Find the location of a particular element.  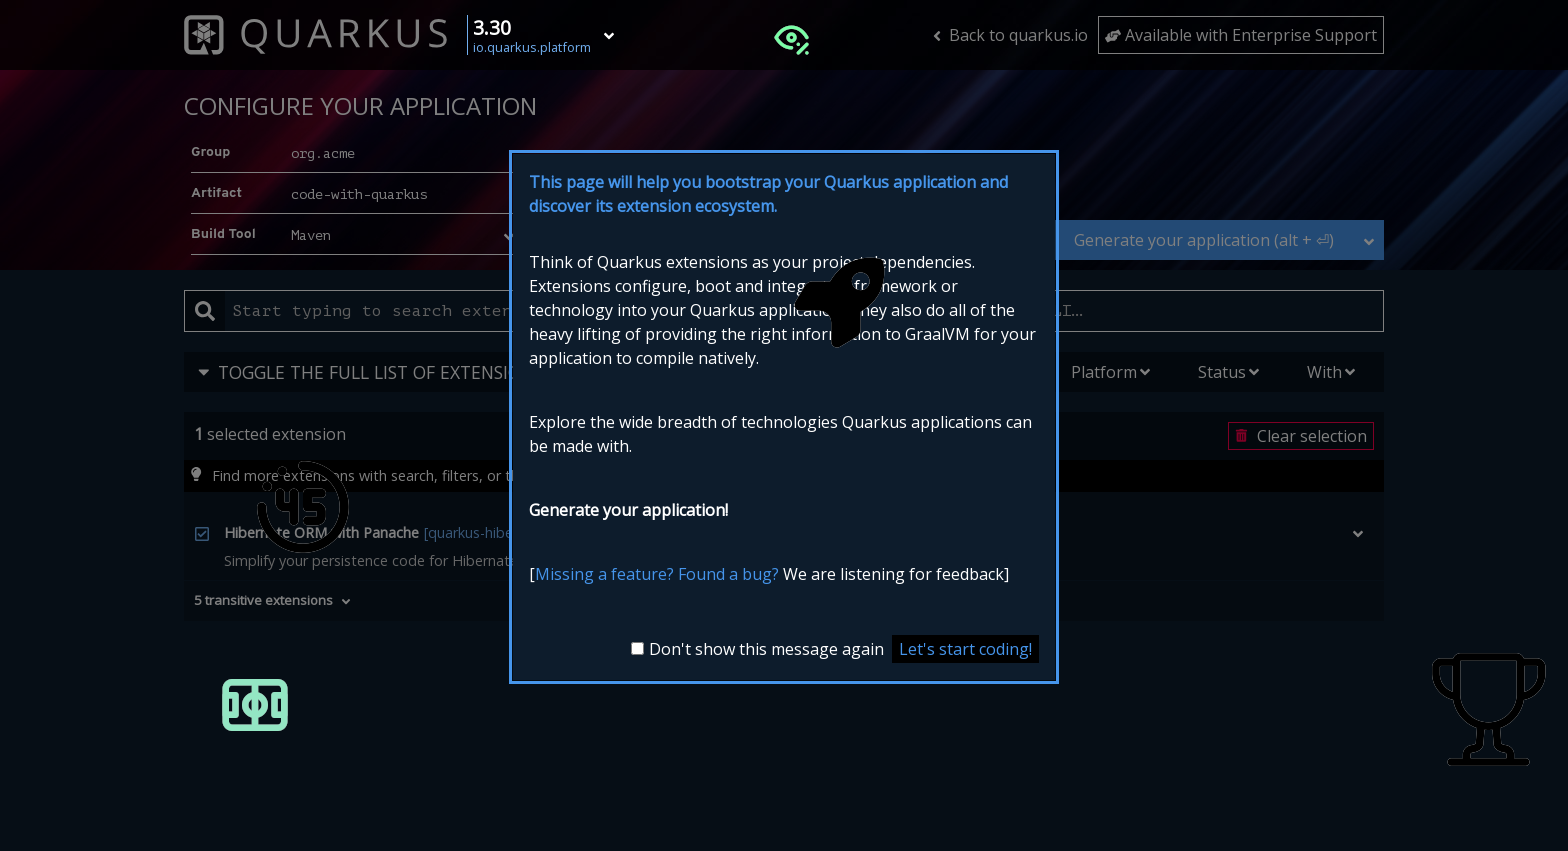

view available discounts or promotions is located at coordinates (791, 37).